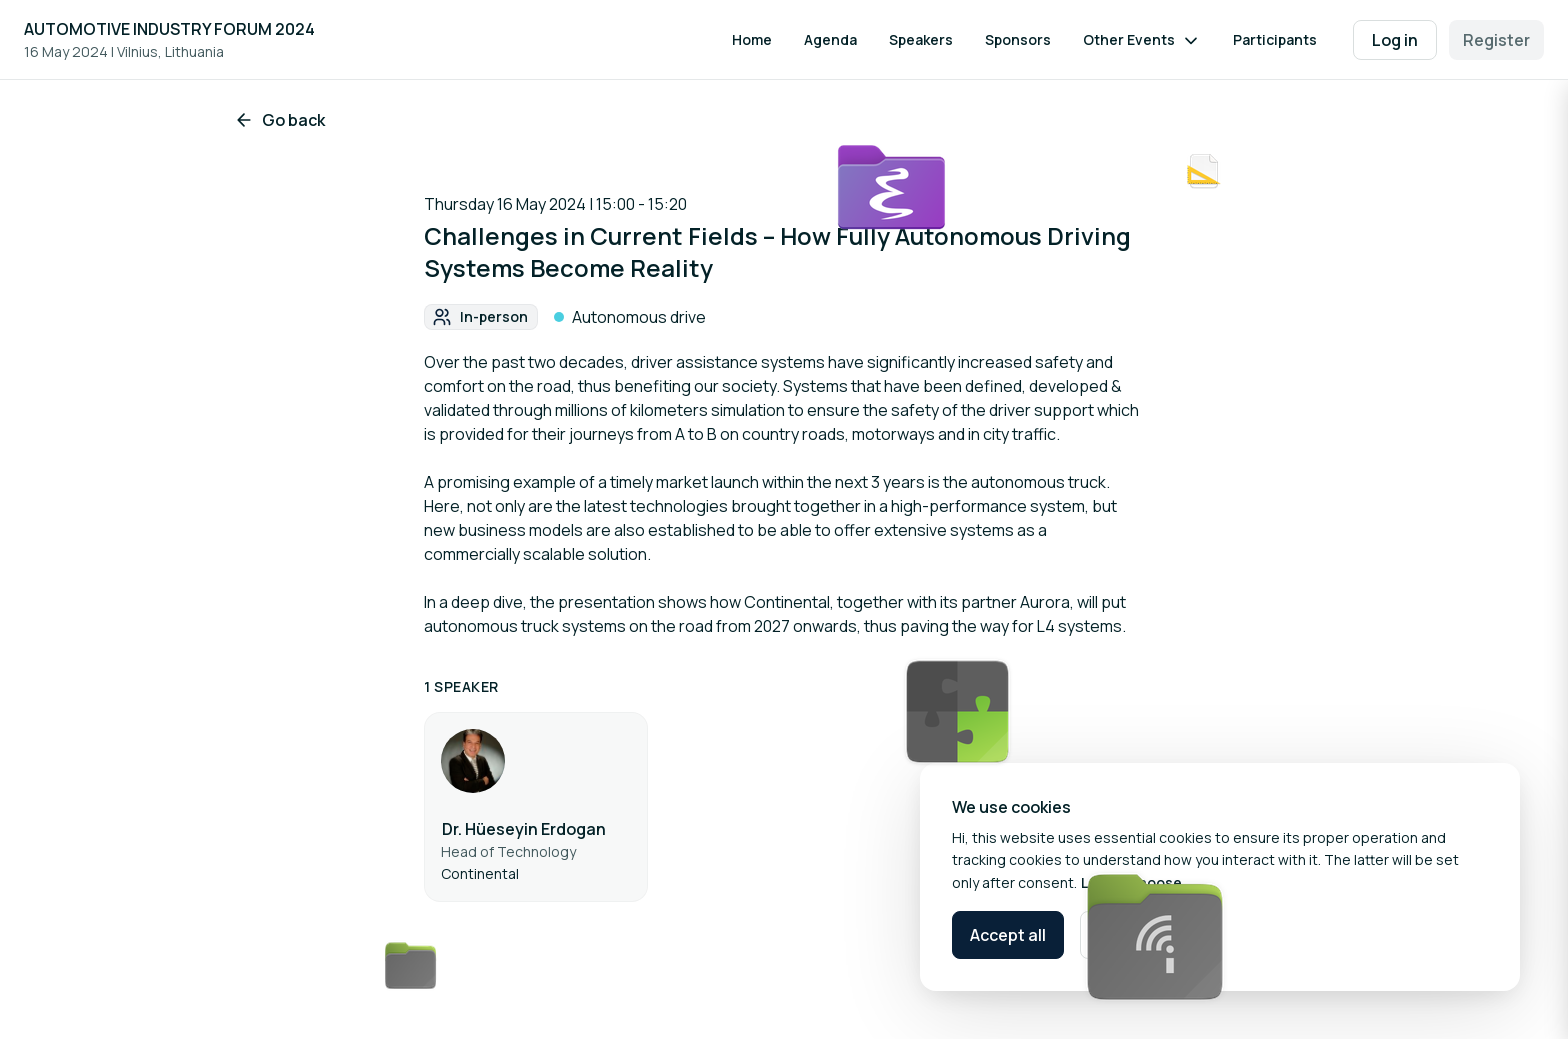 The width and height of the screenshot is (1568, 1039). What do you see at coordinates (891, 190) in the screenshot?
I see `open emacs configuration files folder` at bounding box center [891, 190].